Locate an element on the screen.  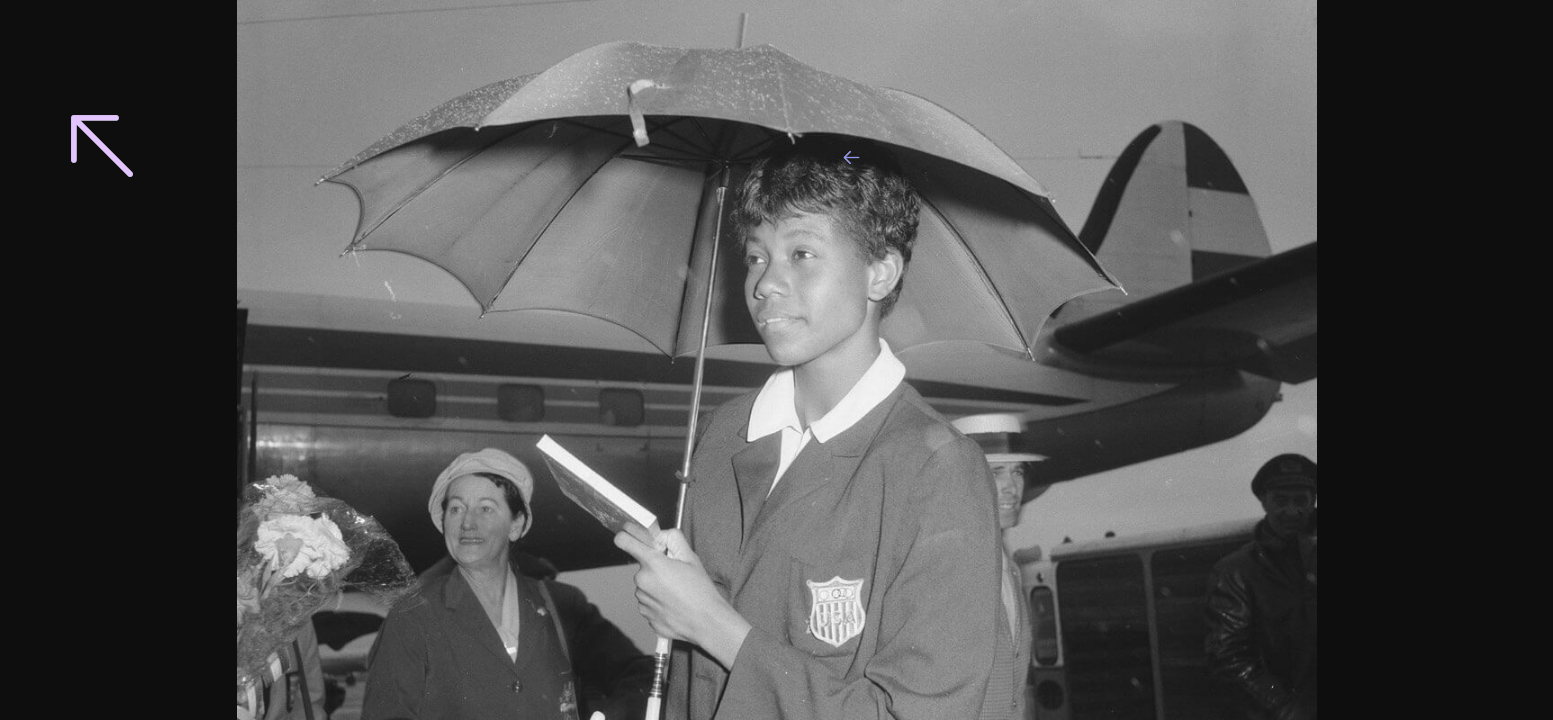
navigate back to previous screen is located at coordinates (102, 146).